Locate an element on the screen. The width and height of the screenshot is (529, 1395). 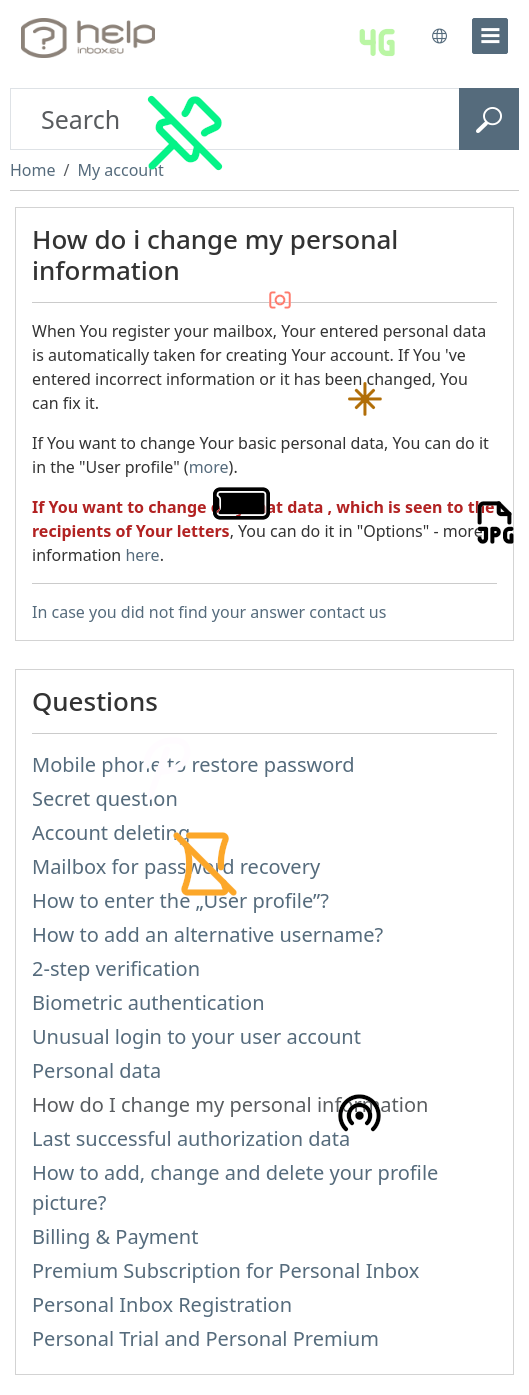
indicates 4G cellular network connectivity is located at coordinates (378, 42).